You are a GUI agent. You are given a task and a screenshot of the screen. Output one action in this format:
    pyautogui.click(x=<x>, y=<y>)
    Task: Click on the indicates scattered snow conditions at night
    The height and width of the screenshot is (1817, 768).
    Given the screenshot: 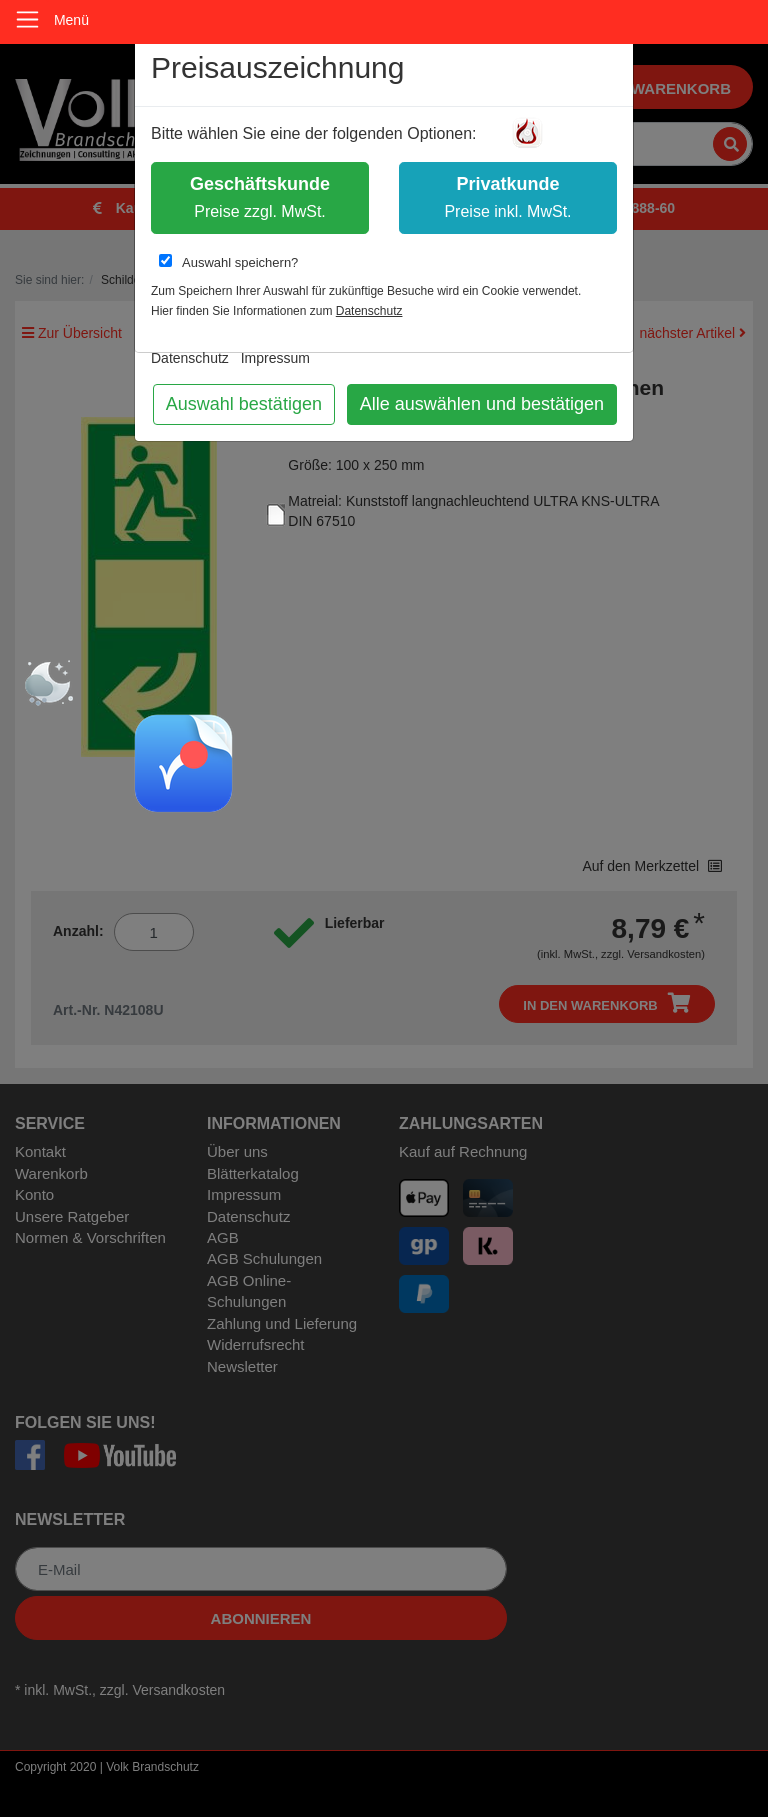 What is the action you would take?
    pyautogui.click(x=49, y=683)
    